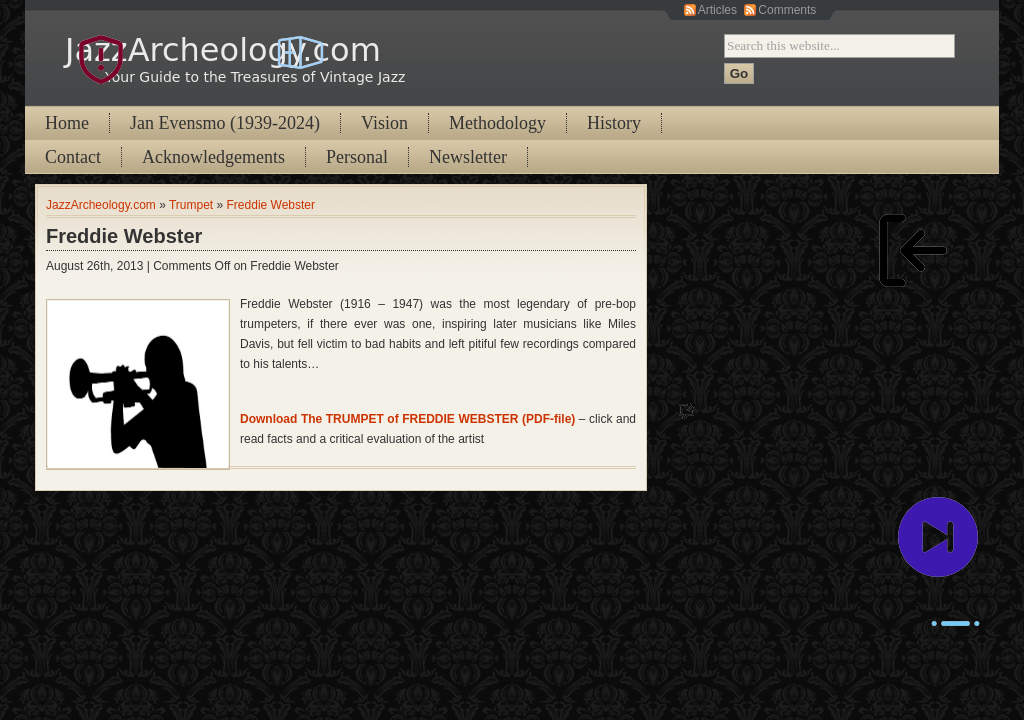  Describe the element at coordinates (938, 537) in the screenshot. I see `skip to the next track` at that location.